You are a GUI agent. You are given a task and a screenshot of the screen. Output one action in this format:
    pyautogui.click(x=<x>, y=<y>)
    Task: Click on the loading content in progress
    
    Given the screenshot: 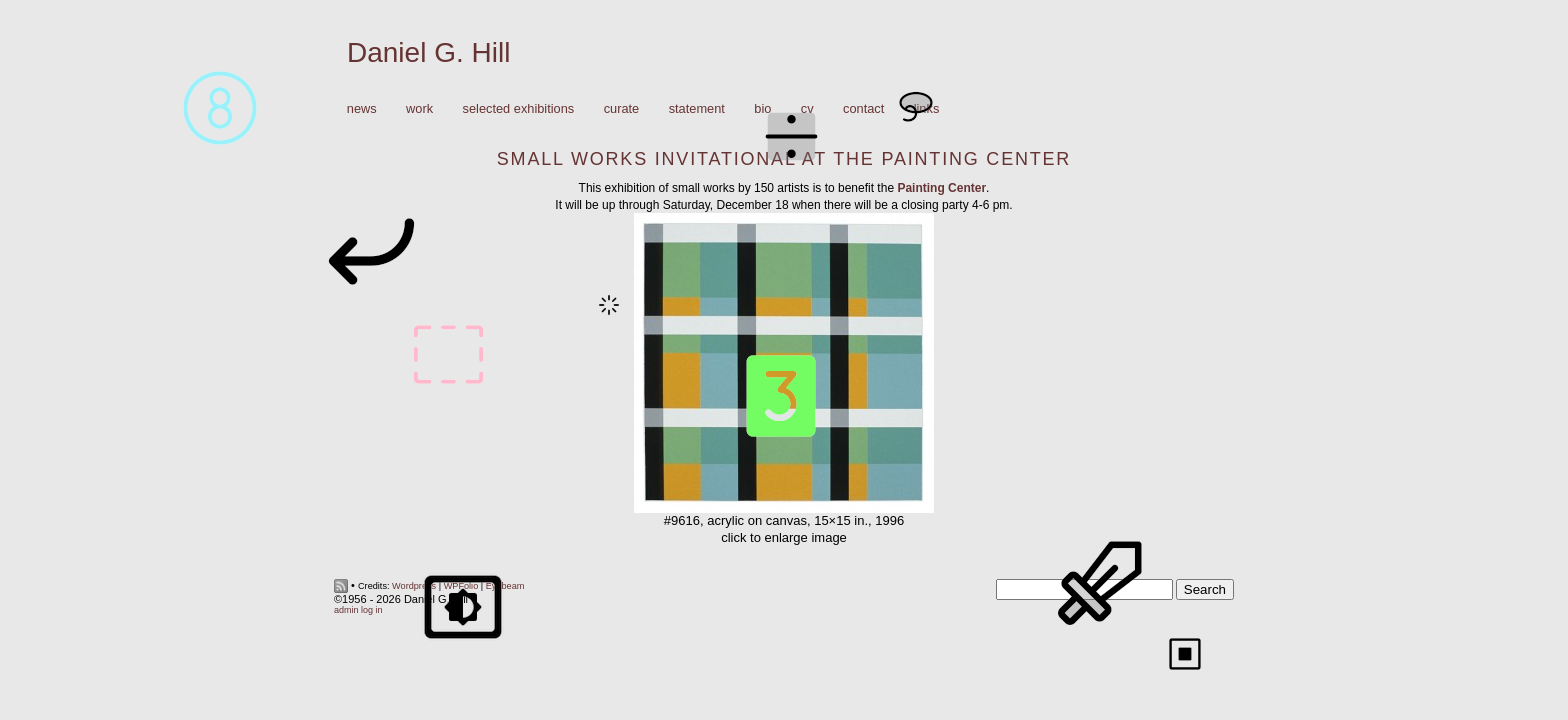 What is the action you would take?
    pyautogui.click(x=609, y=305)
    